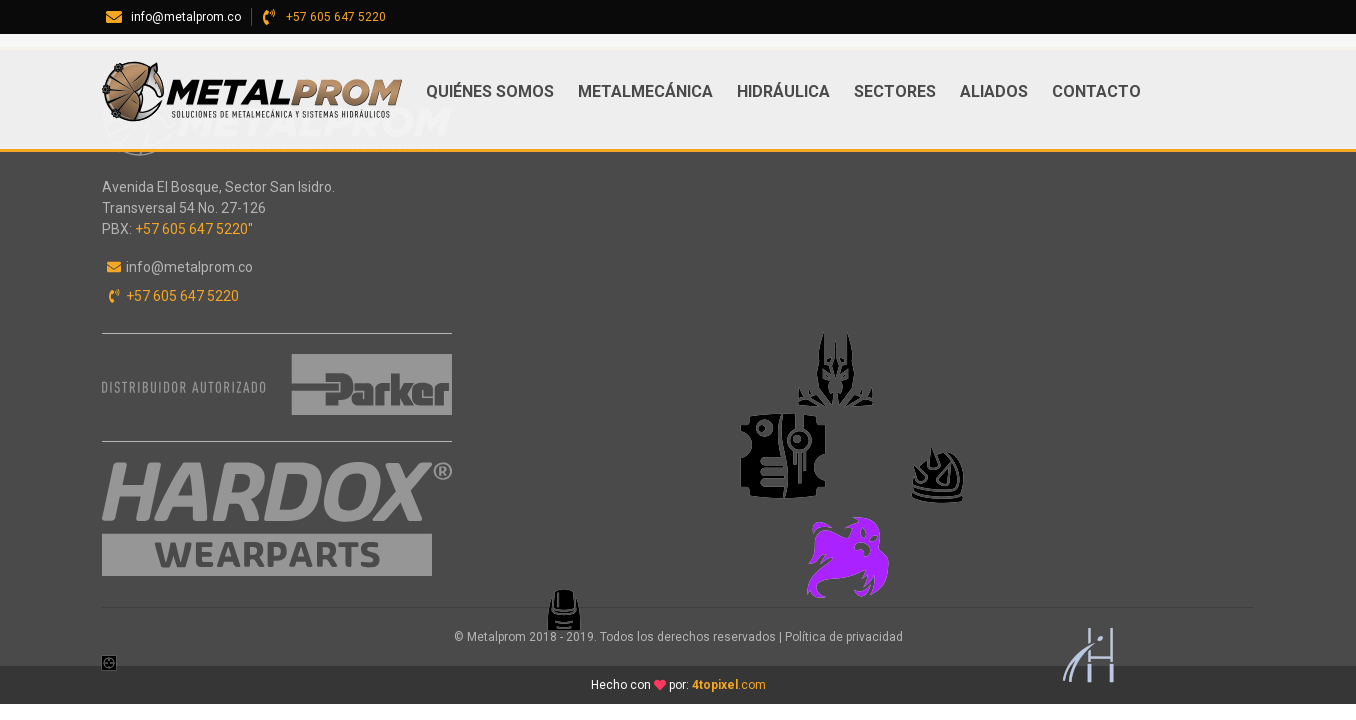 The width and height of the screenshot is (1356, 720). Describe the element at coordinates (847, 557) in the screenshot. I see `ghost enemy or spirit character in a game` at that location.